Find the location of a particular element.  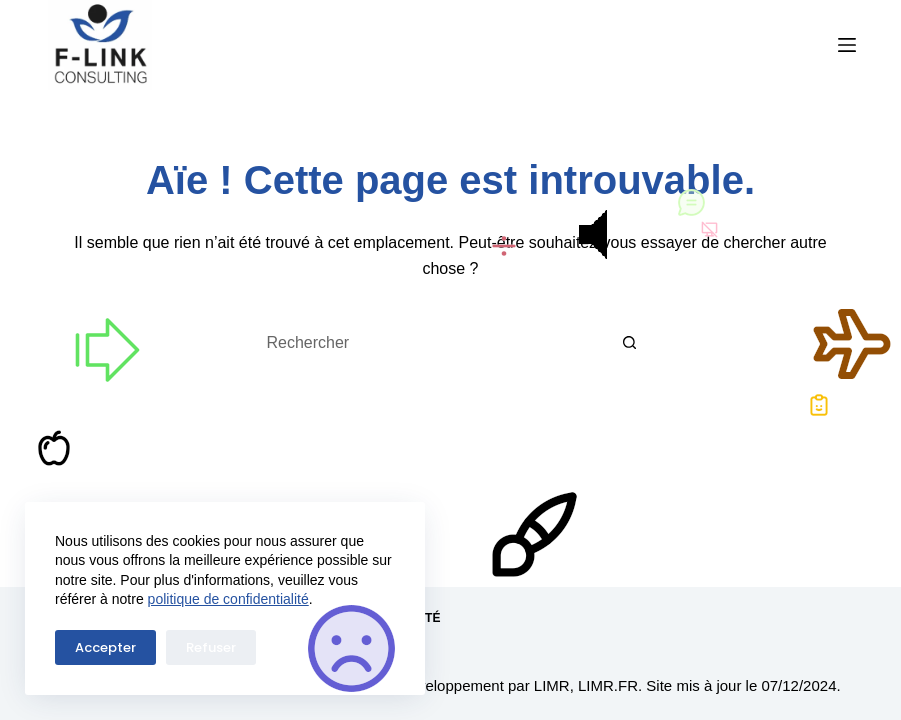

desktop display is unavailable or disconnected is located at coordinates (709, 229).